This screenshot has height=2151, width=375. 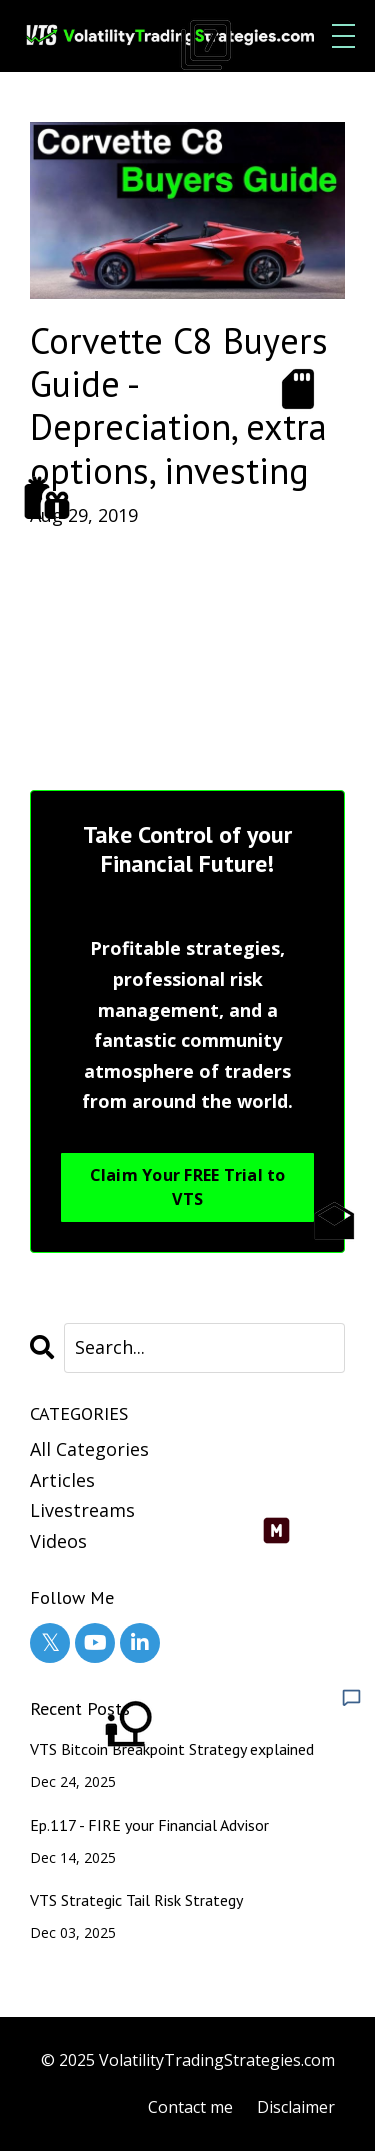 What do you see at coordinates (47, 499) in the screenshot?
I see `view gifts or rewards` at bounding box center [47, 499].